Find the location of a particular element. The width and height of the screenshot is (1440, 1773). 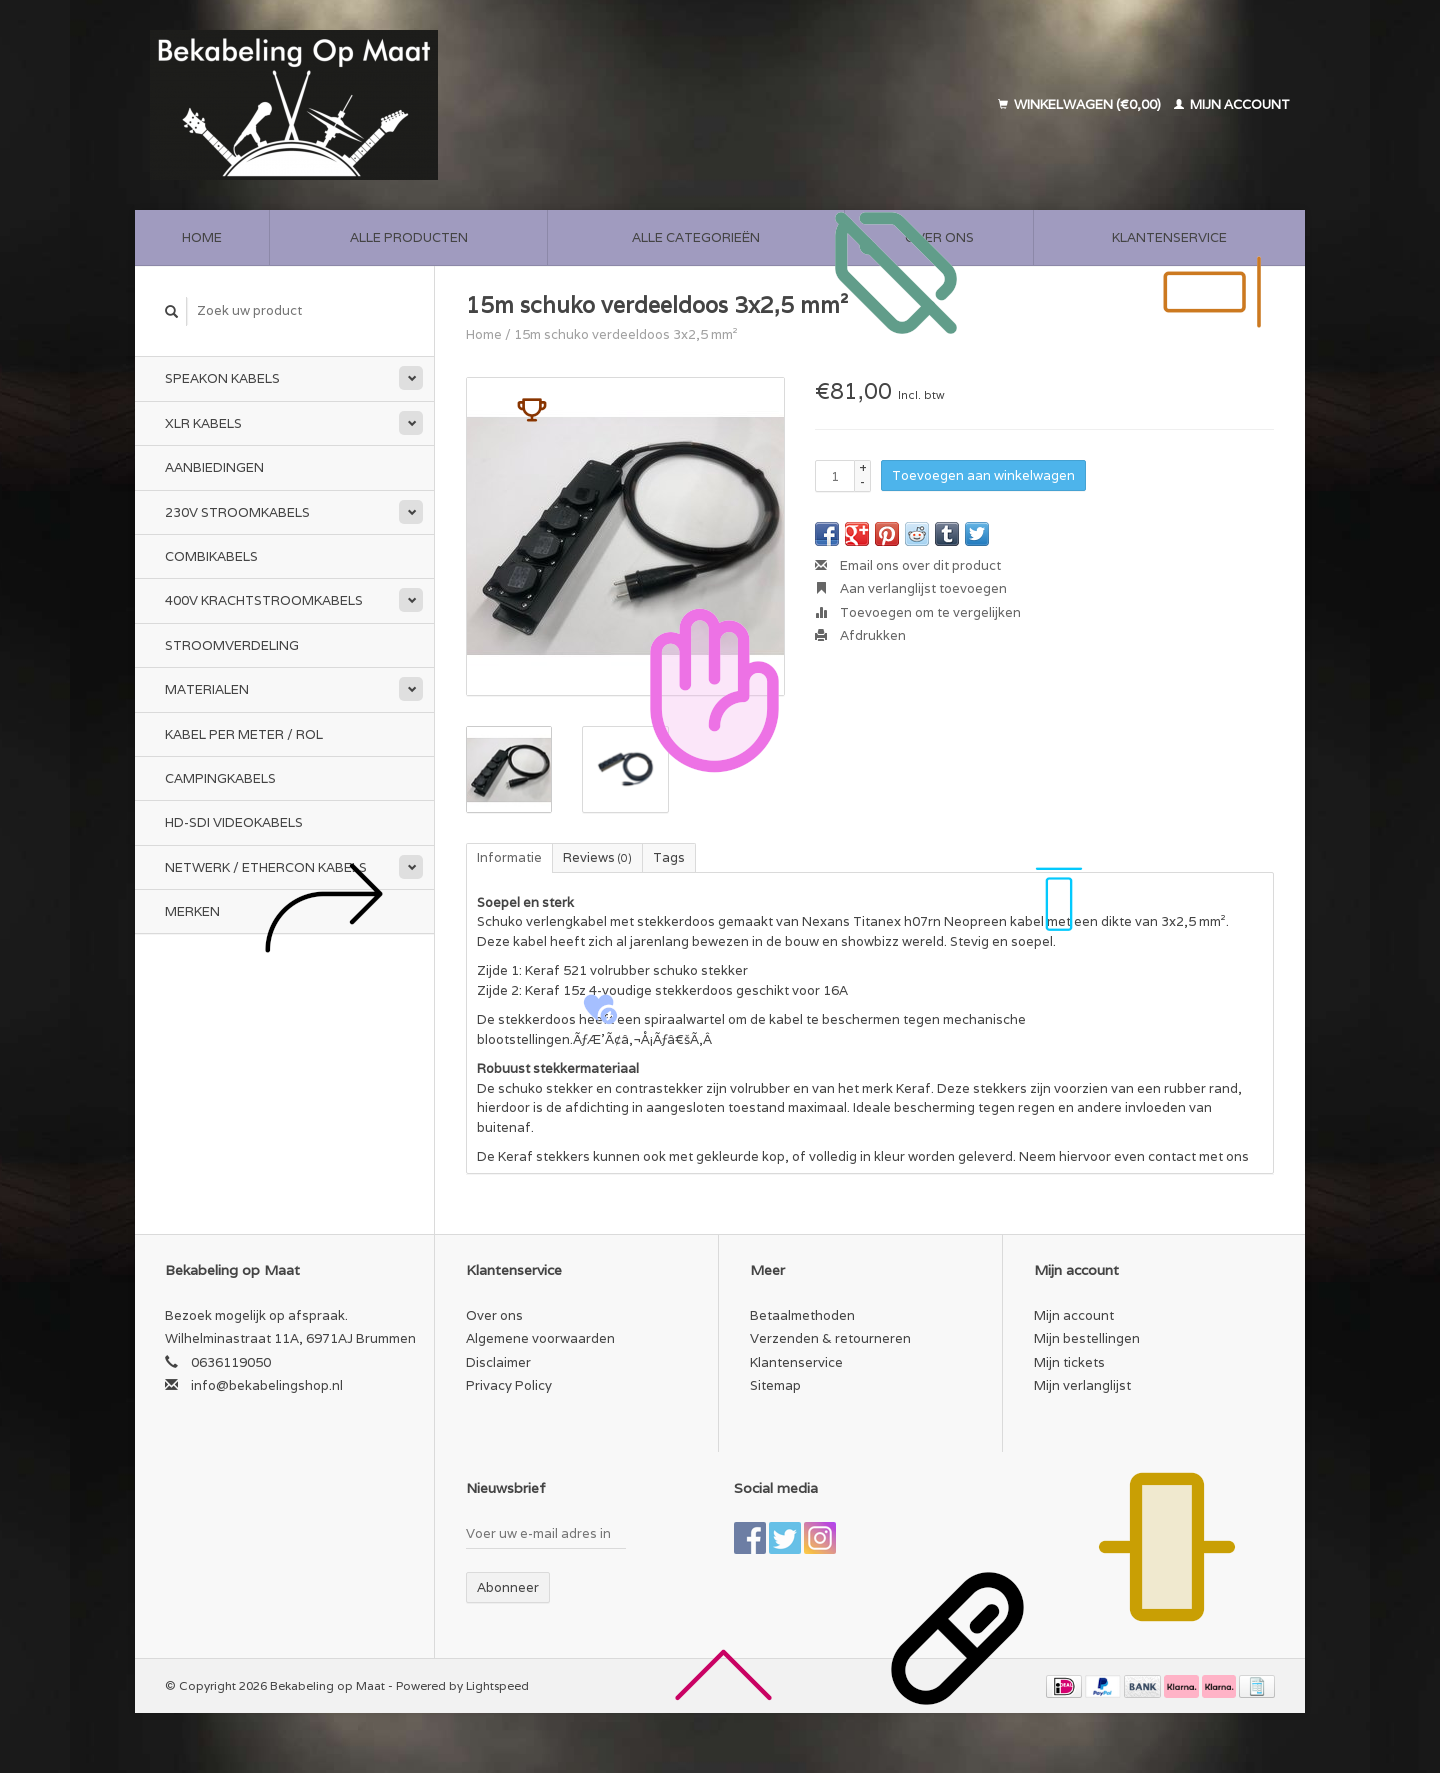

collapse an expanded section is located at coordinates (723, 1679).